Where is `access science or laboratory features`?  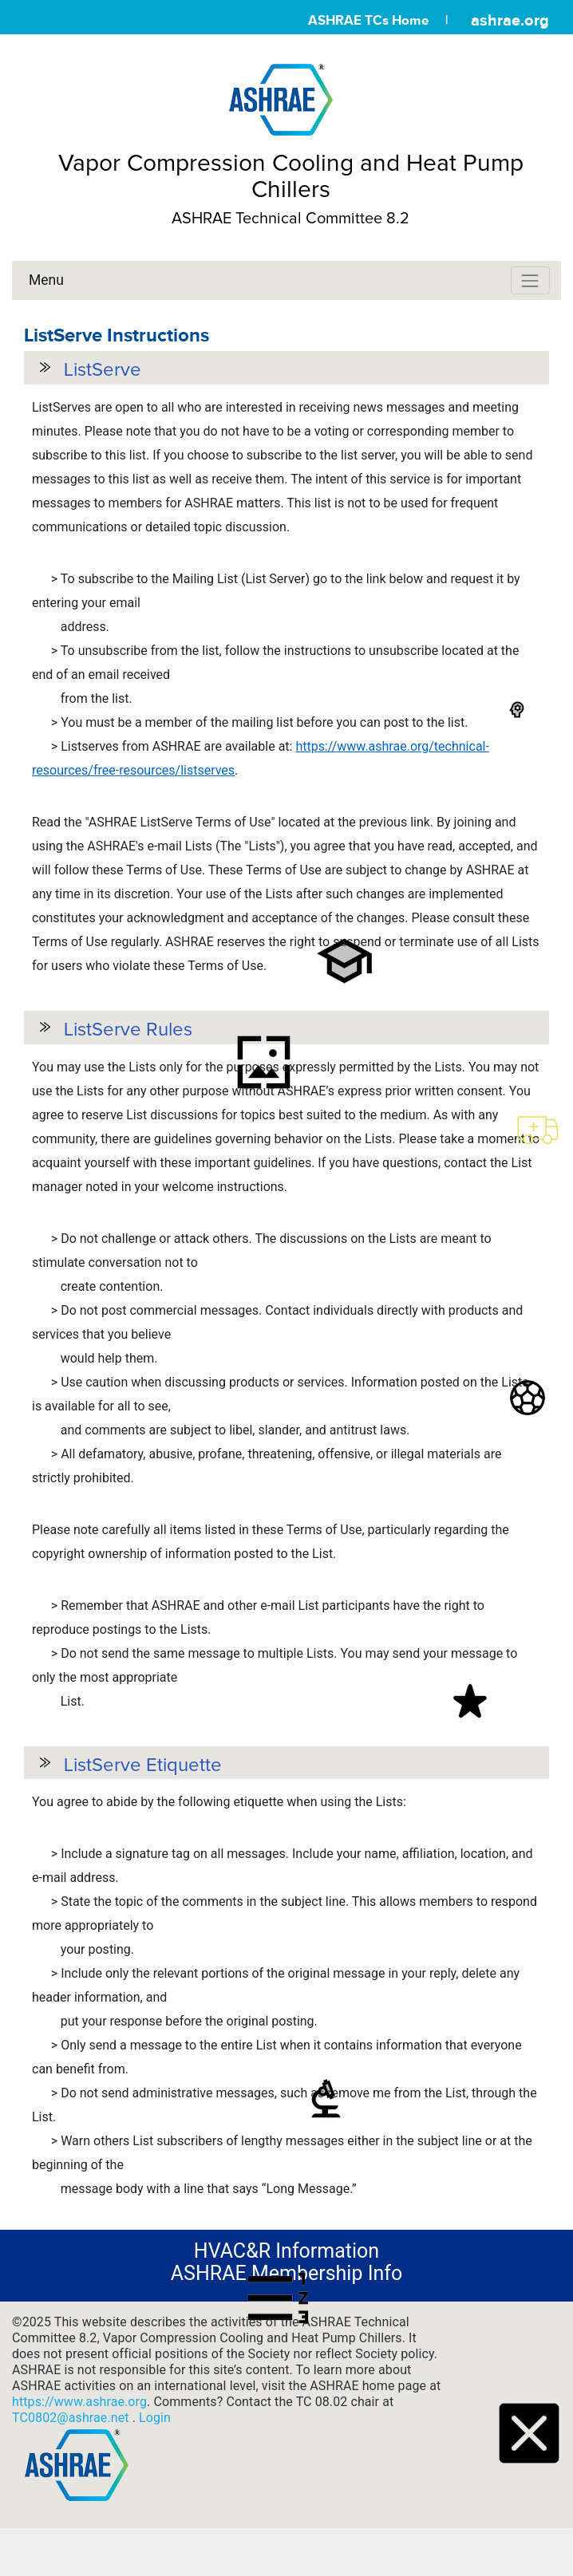 access science or laboratory features is located at coordinates (326, 2099).